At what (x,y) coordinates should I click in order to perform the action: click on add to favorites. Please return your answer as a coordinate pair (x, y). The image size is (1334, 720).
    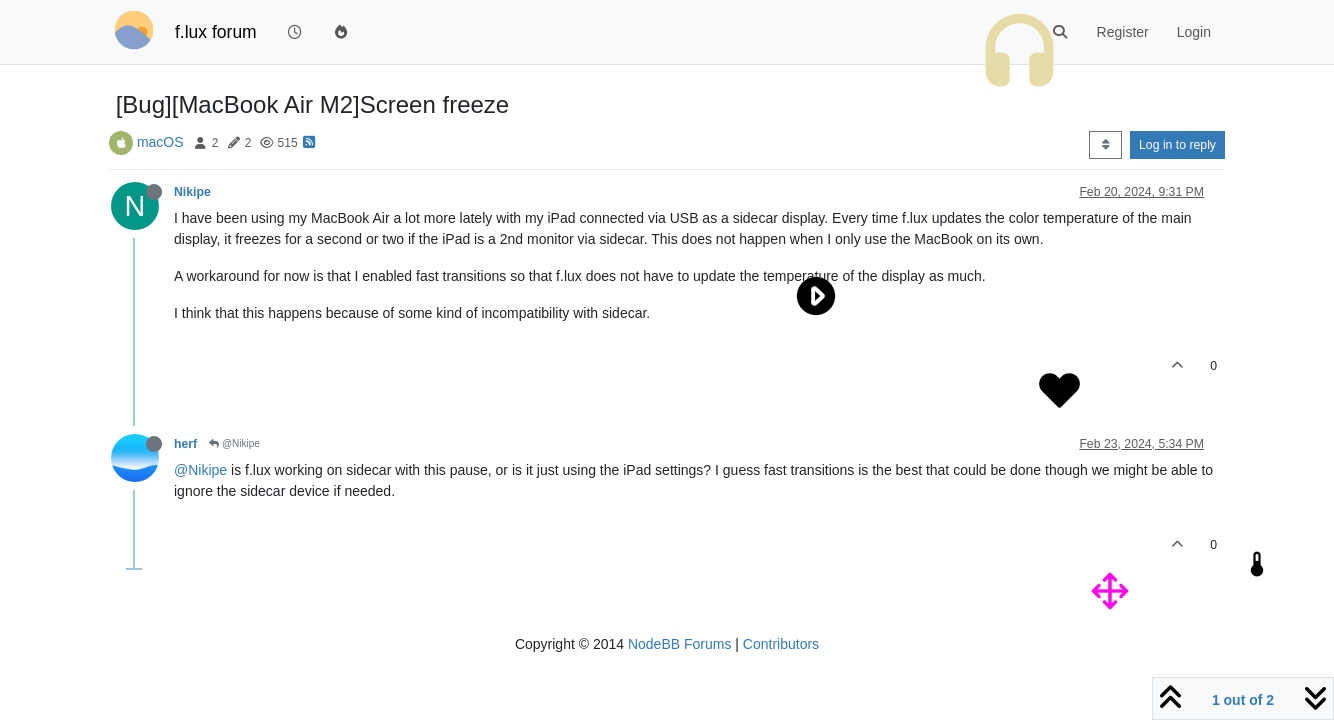
    Looking at the image, I should click on (1059, 389).